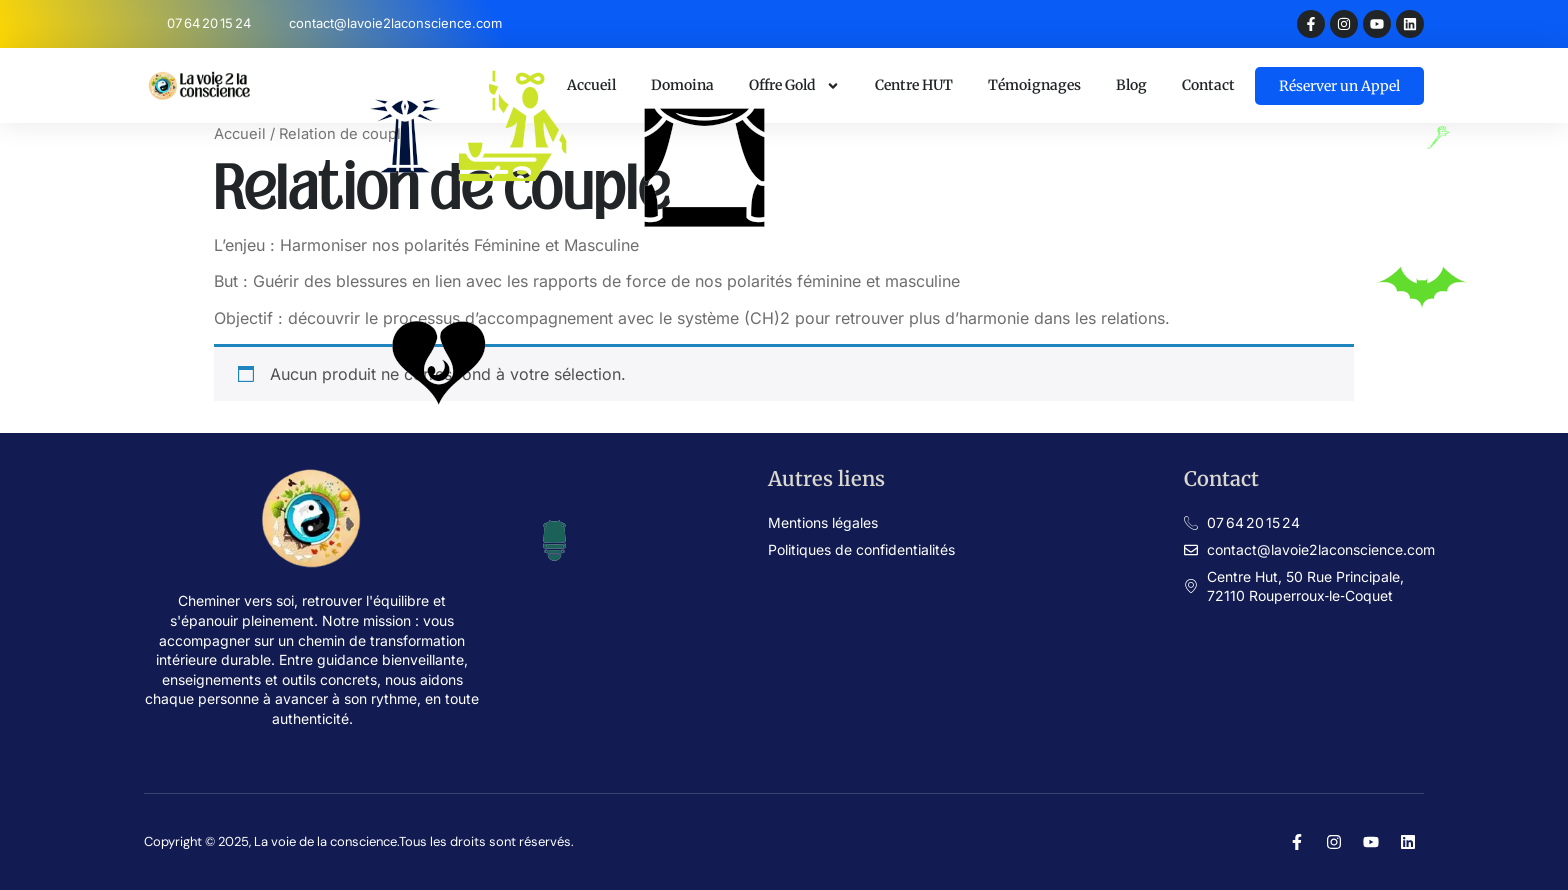 The height and width of the screenshot is (890, 1568). Describe the element at coordinates (405, 136) in the screenshot. I see `indicates an enemy stronghold or boss location` at that location.